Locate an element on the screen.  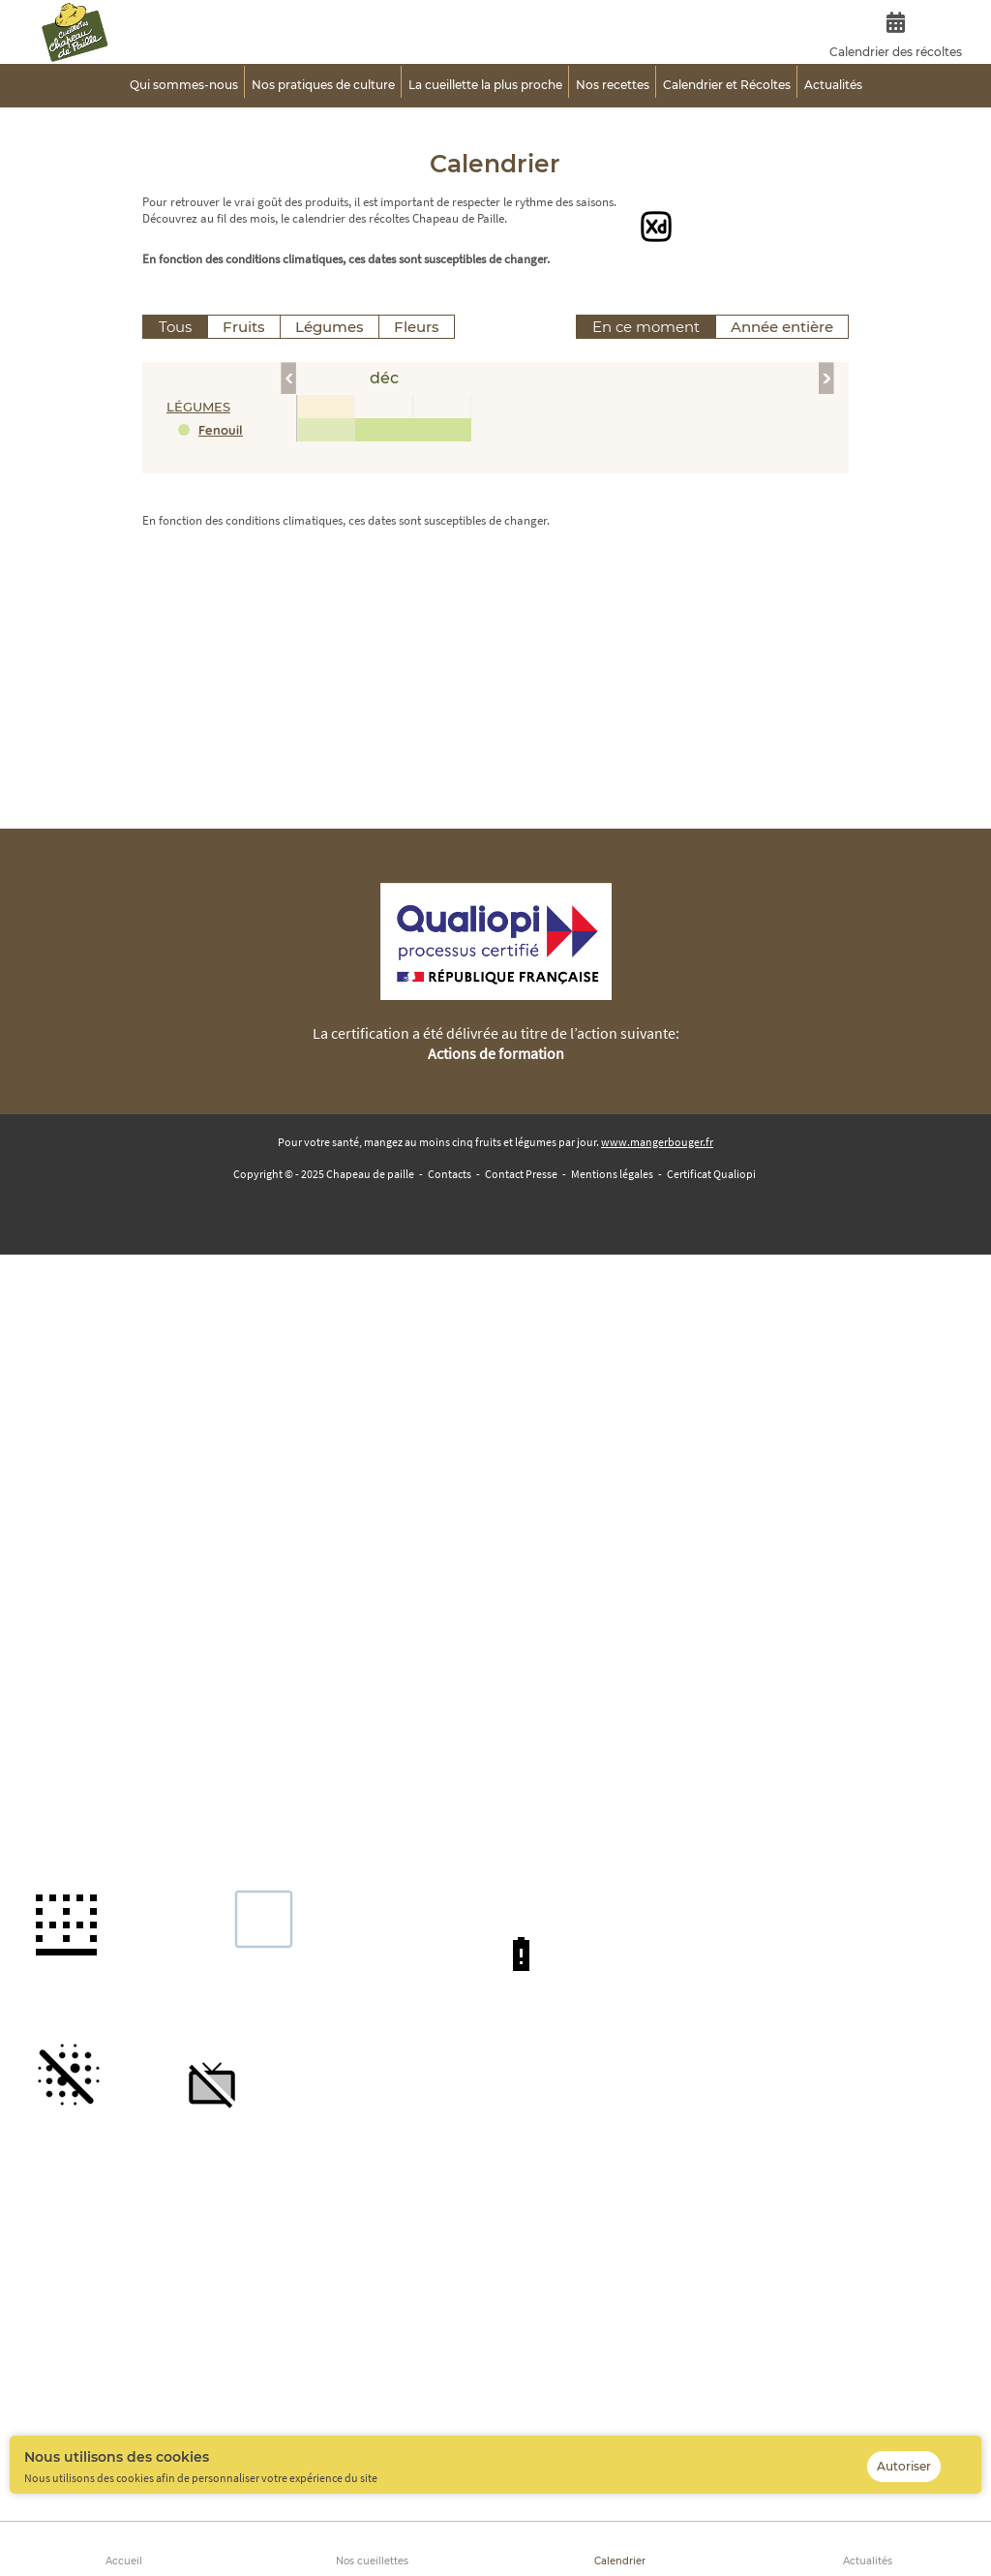
low battery warning is located at coordinates (521, 1954).